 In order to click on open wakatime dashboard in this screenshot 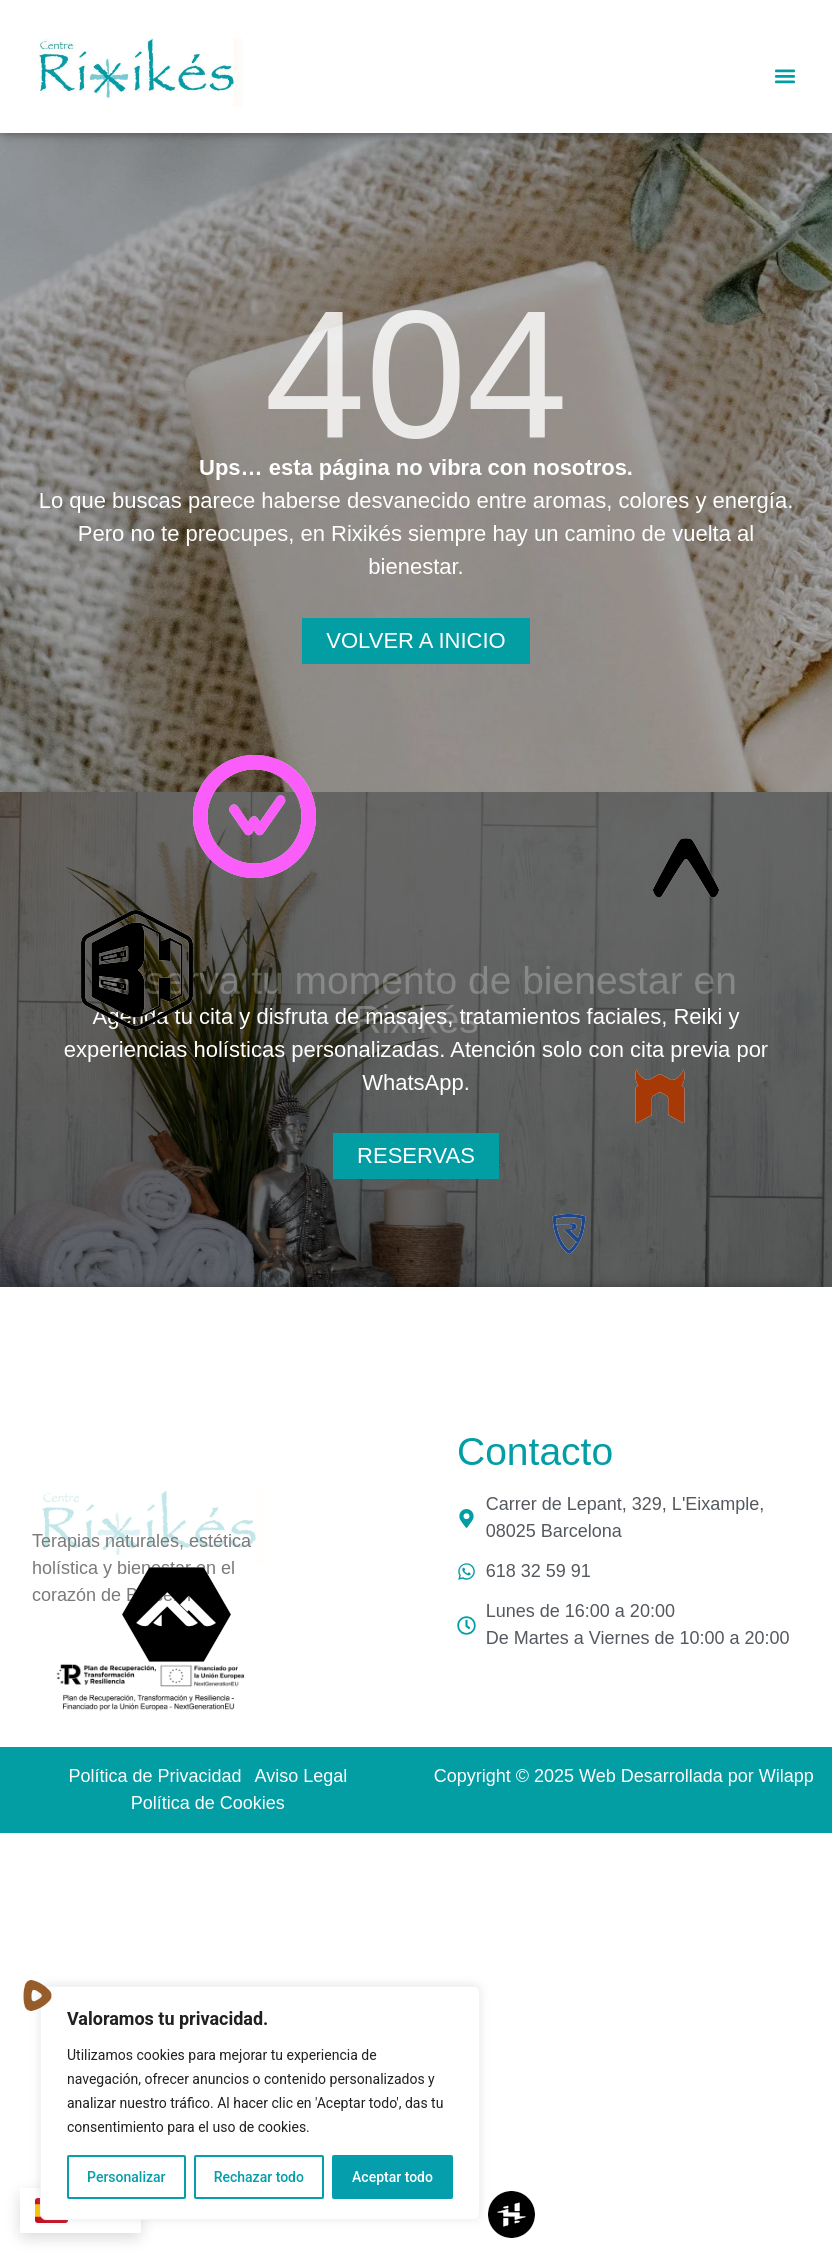, I will do `click(254, 816)`.